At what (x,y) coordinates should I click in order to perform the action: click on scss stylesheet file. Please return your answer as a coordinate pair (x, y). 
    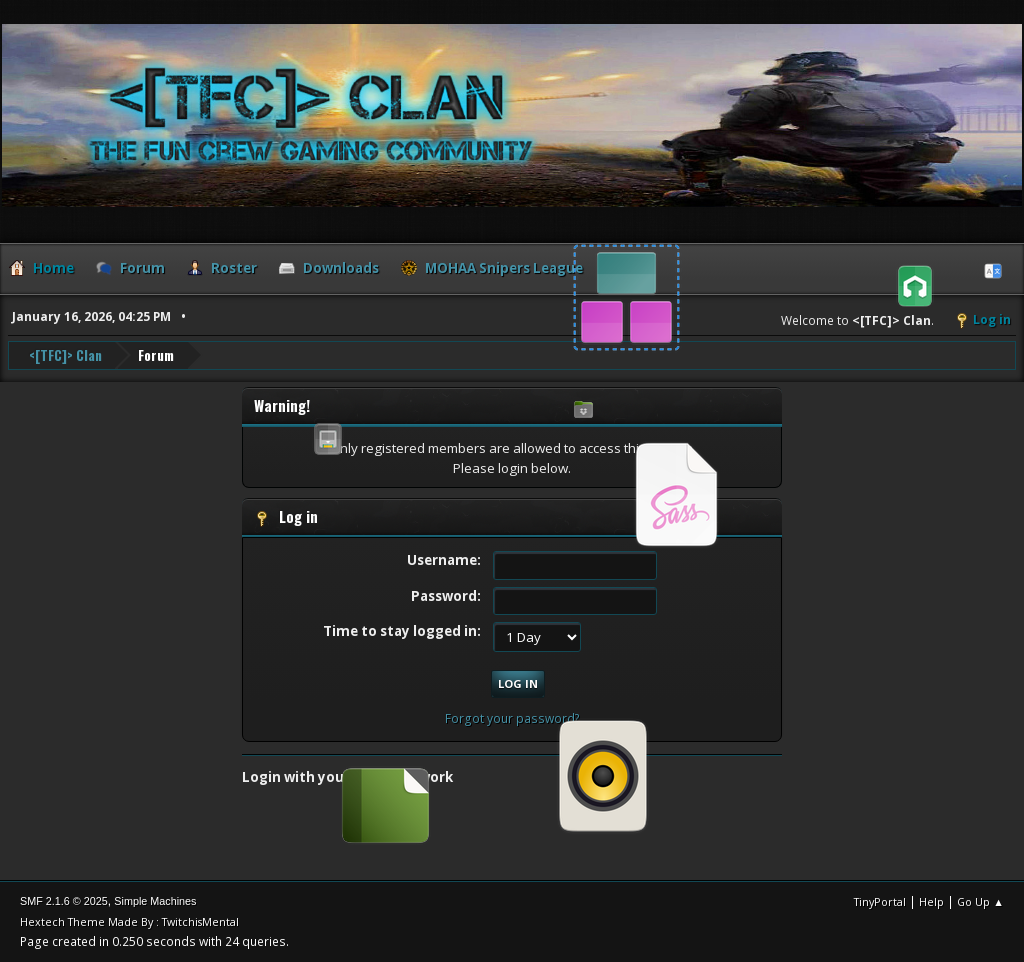
    Looking at the image, I should click on (676, 494).